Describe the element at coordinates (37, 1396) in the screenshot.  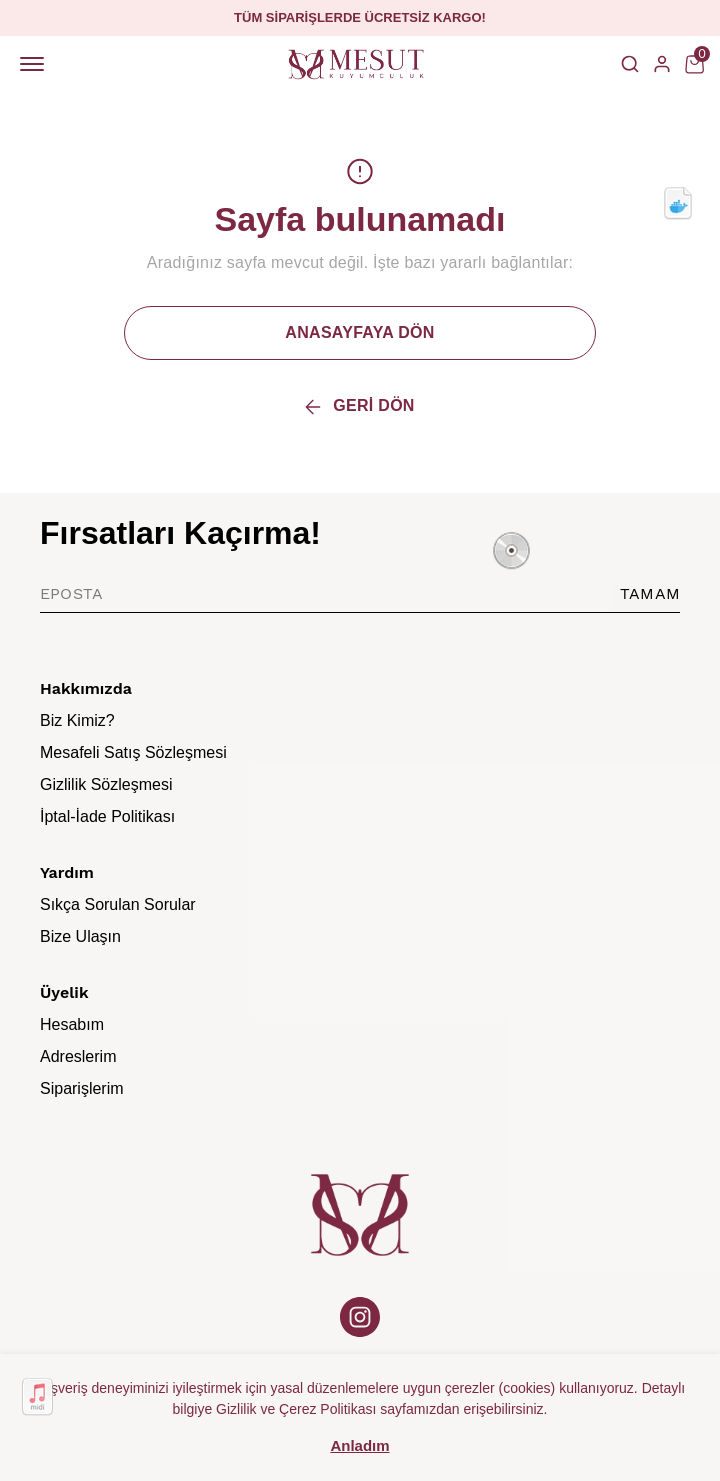
I see `a midi audio file` at that location.